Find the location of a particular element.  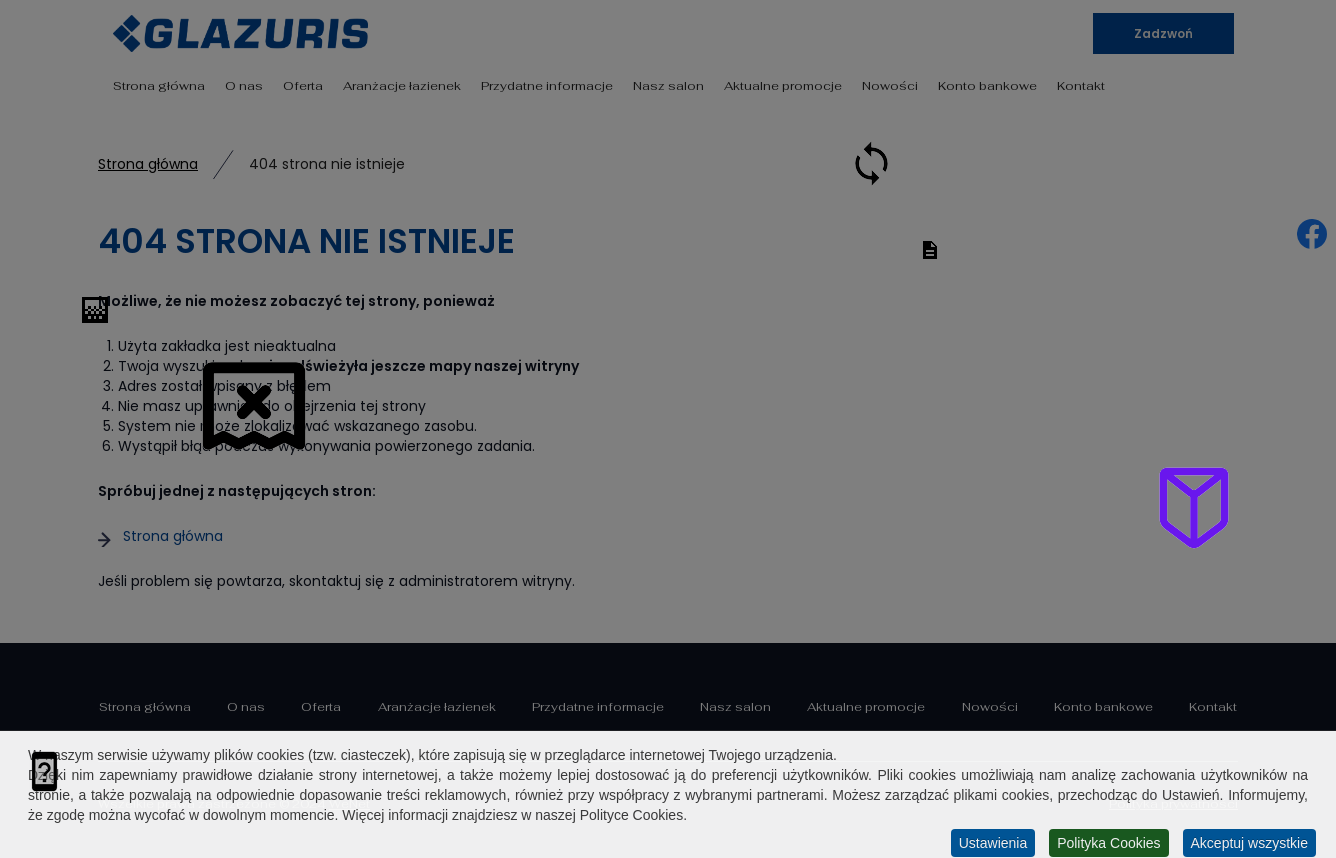

sync data with server or cloud is located at coordinates (871, 163).